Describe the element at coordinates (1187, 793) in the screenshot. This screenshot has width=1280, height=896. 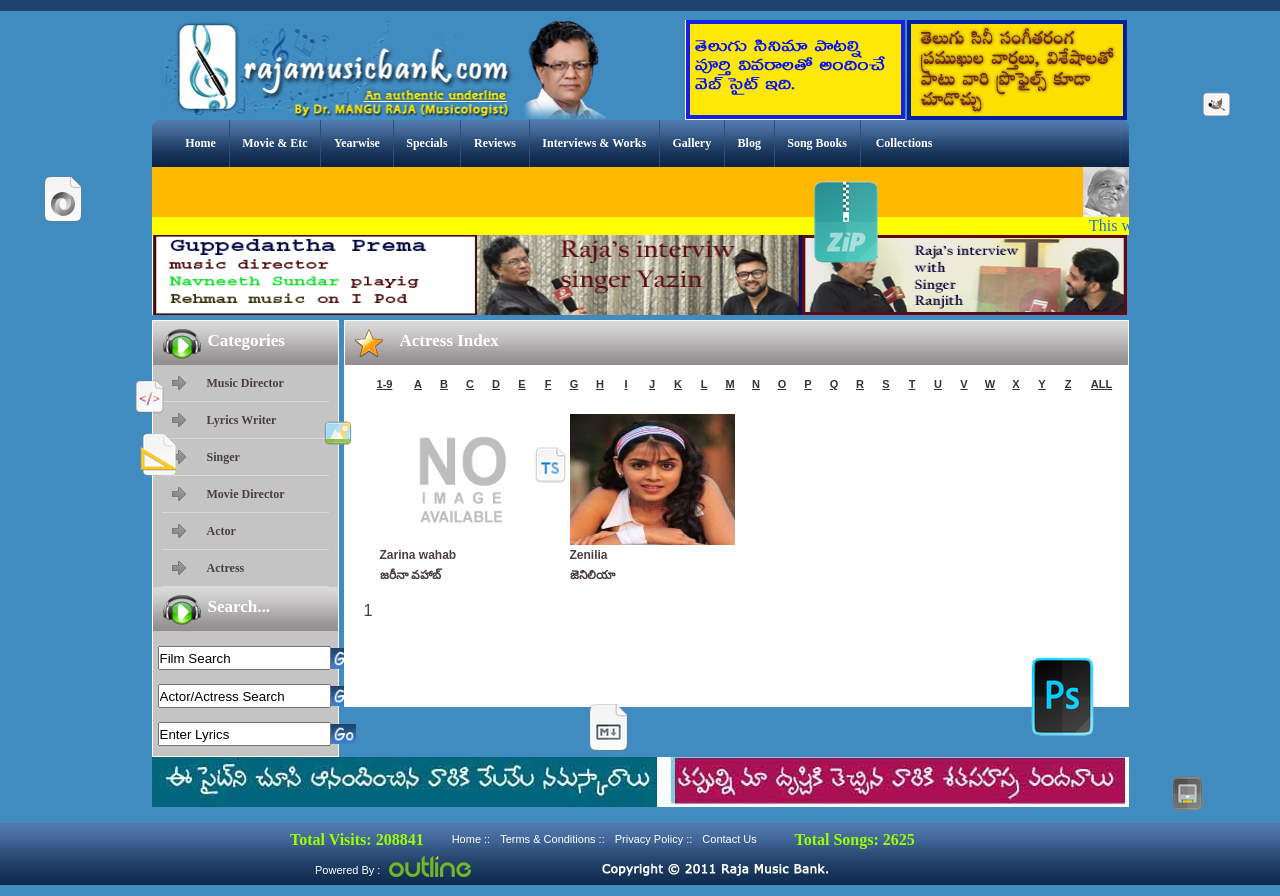
I see `sega genesis ROM file` at that location.